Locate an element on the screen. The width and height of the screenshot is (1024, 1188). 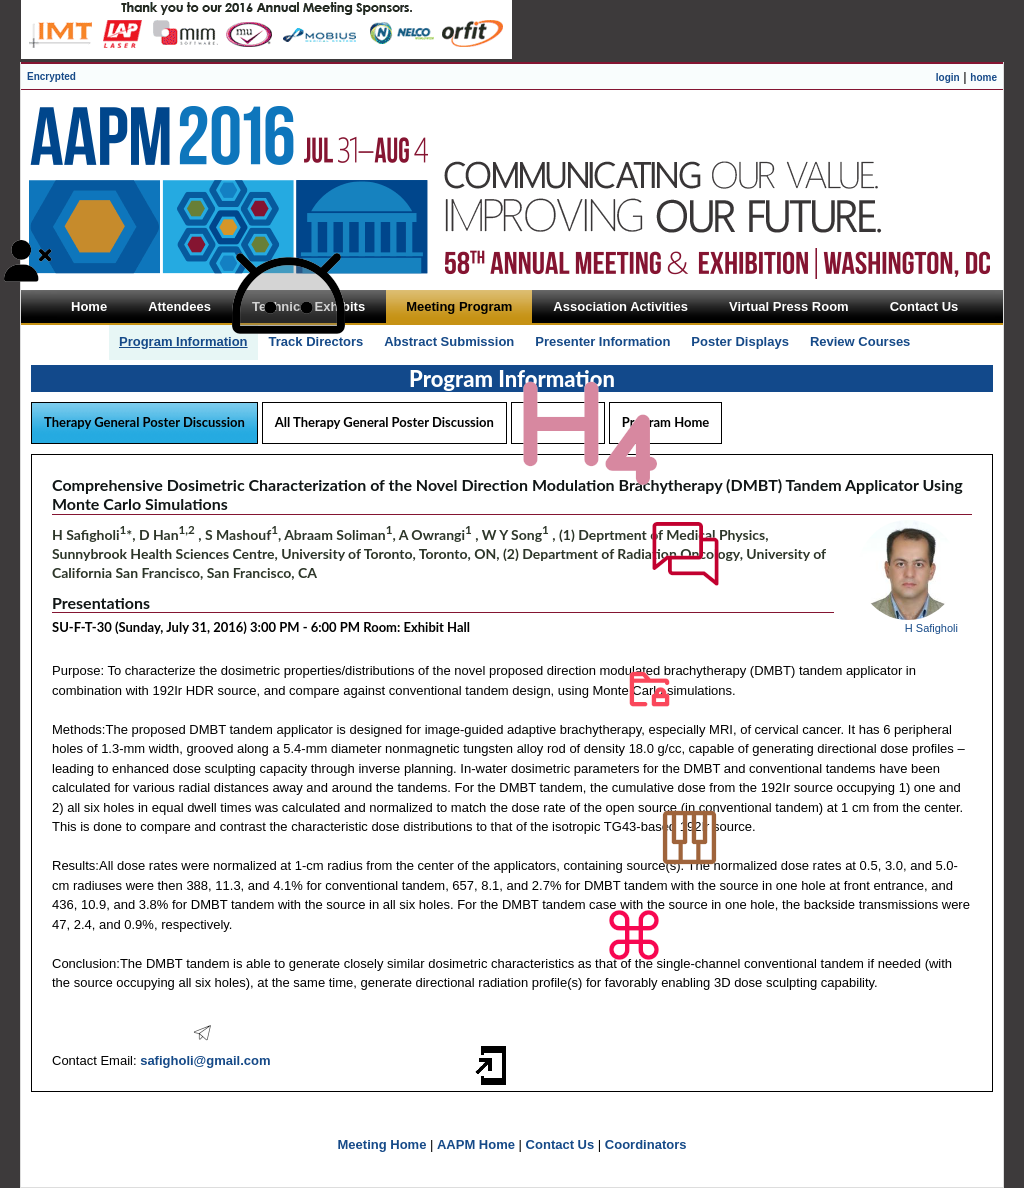
android operating system indicator is located at coordinates (288, 297).